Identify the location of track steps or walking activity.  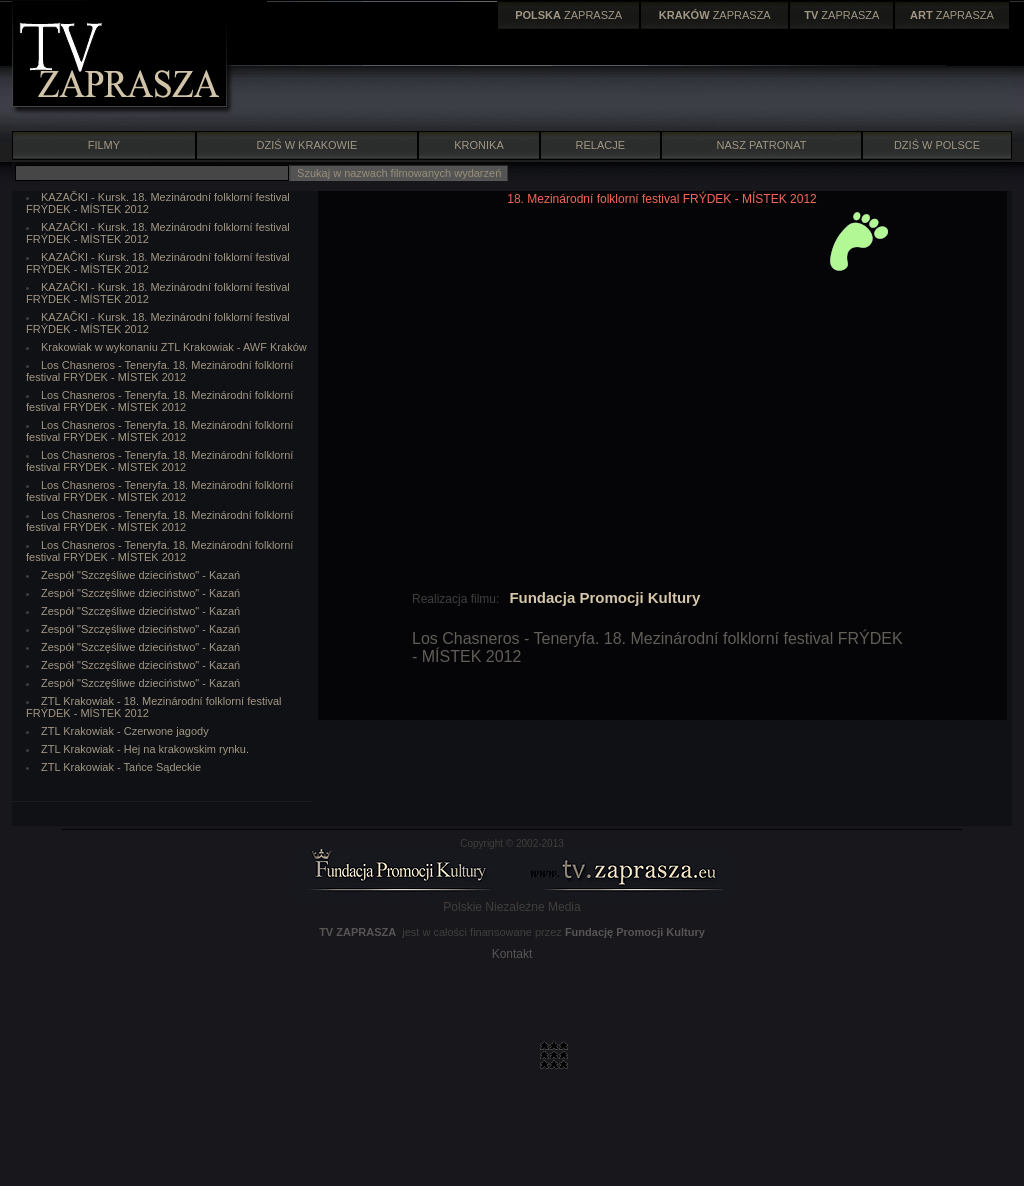
(858, 241).